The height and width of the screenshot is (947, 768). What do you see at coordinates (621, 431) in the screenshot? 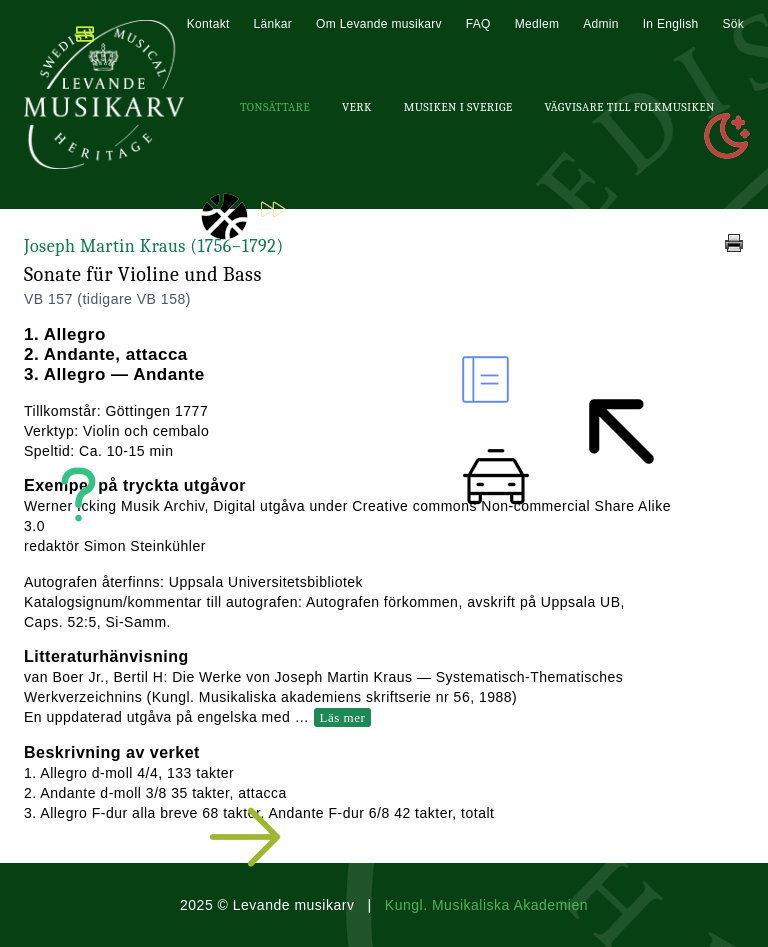
I see `navigate back or return to previous screen` at bounding box center [621, 431].